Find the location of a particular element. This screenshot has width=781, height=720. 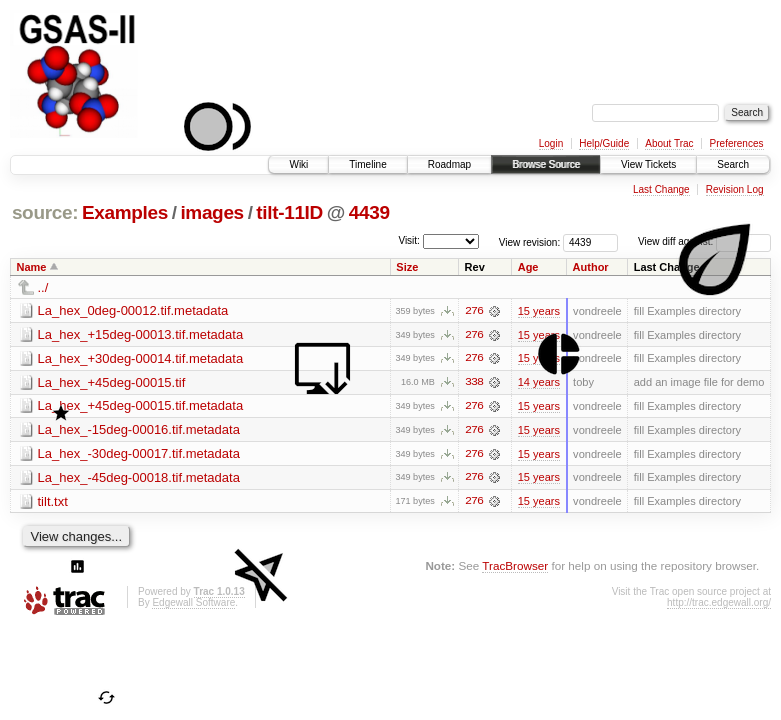

view analytics and reports is located at coordinates (77, 566).